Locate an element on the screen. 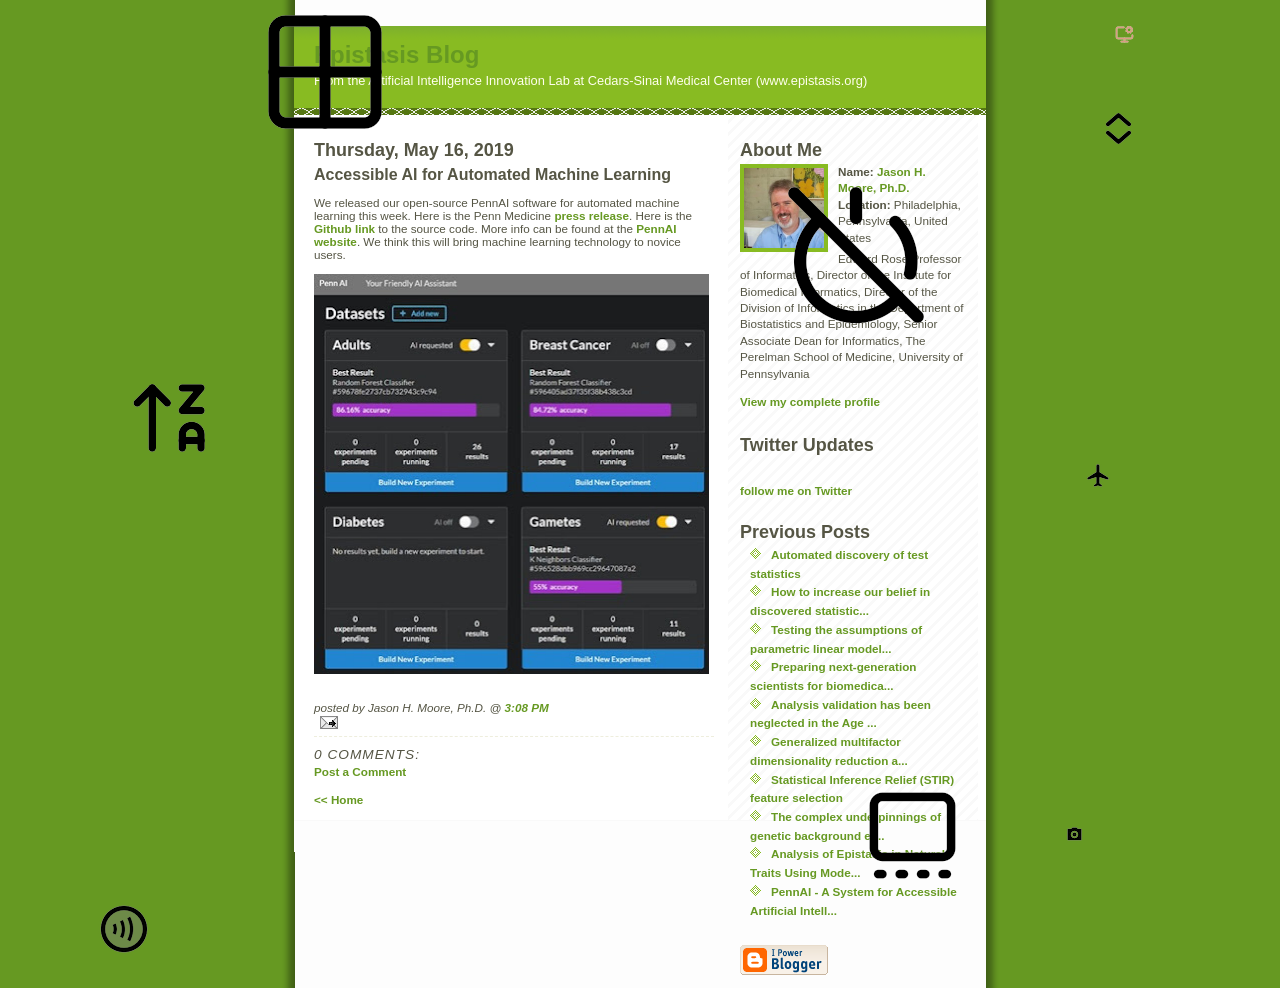  expand or collapse a section is located at coordinates (1118, 128).